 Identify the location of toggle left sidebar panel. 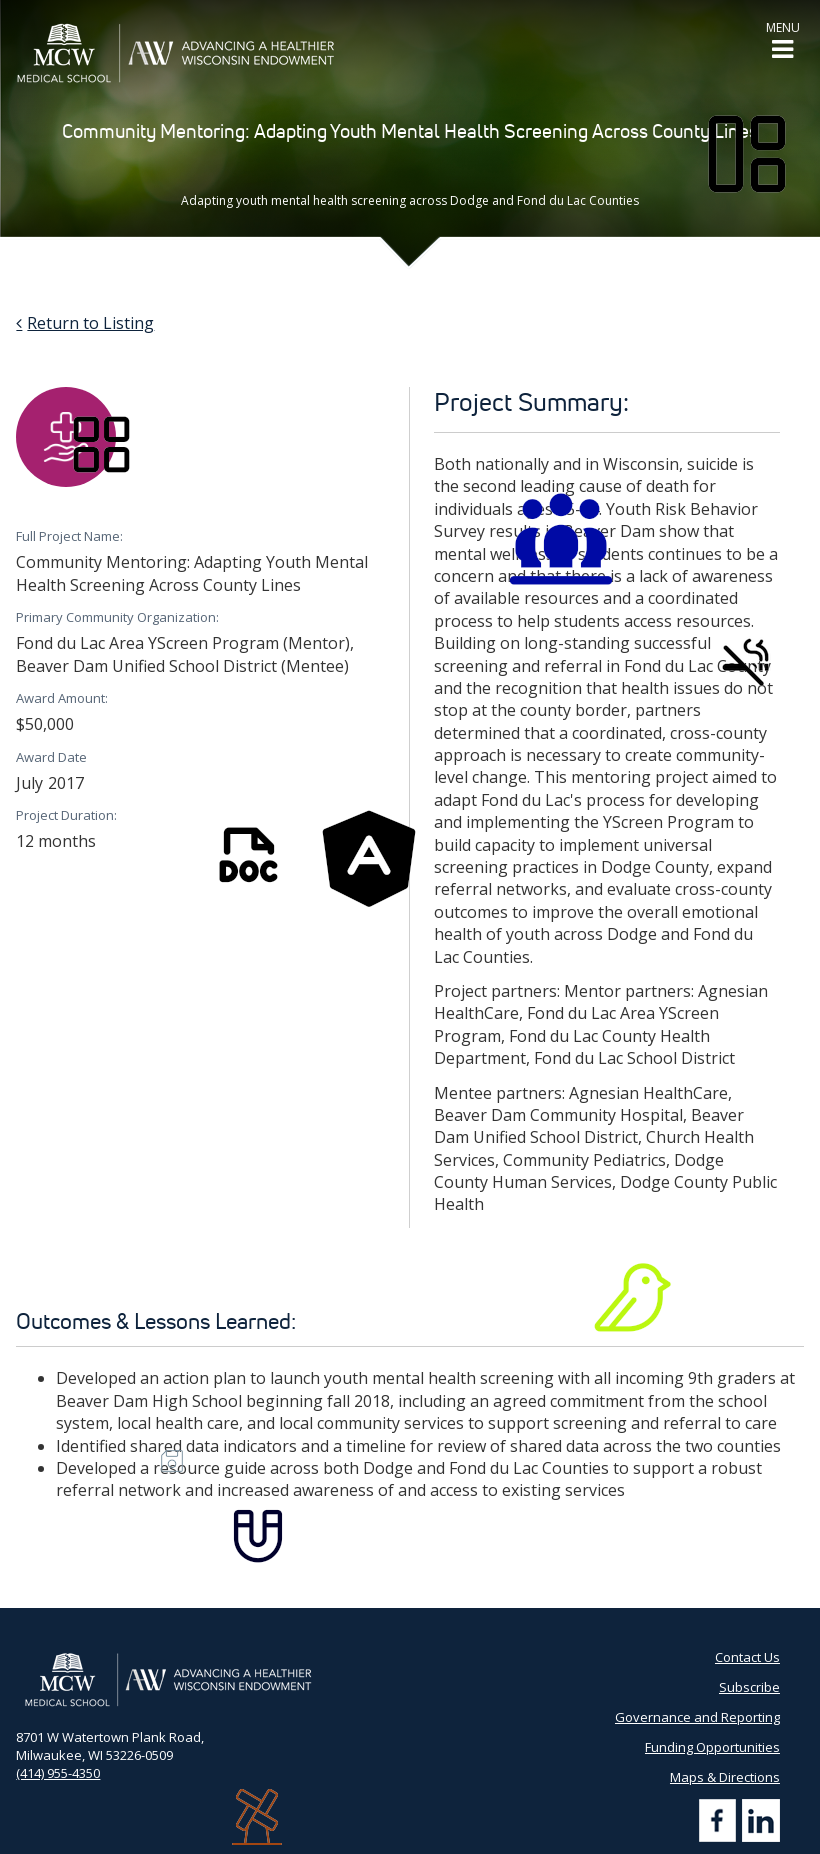
(747, 154).